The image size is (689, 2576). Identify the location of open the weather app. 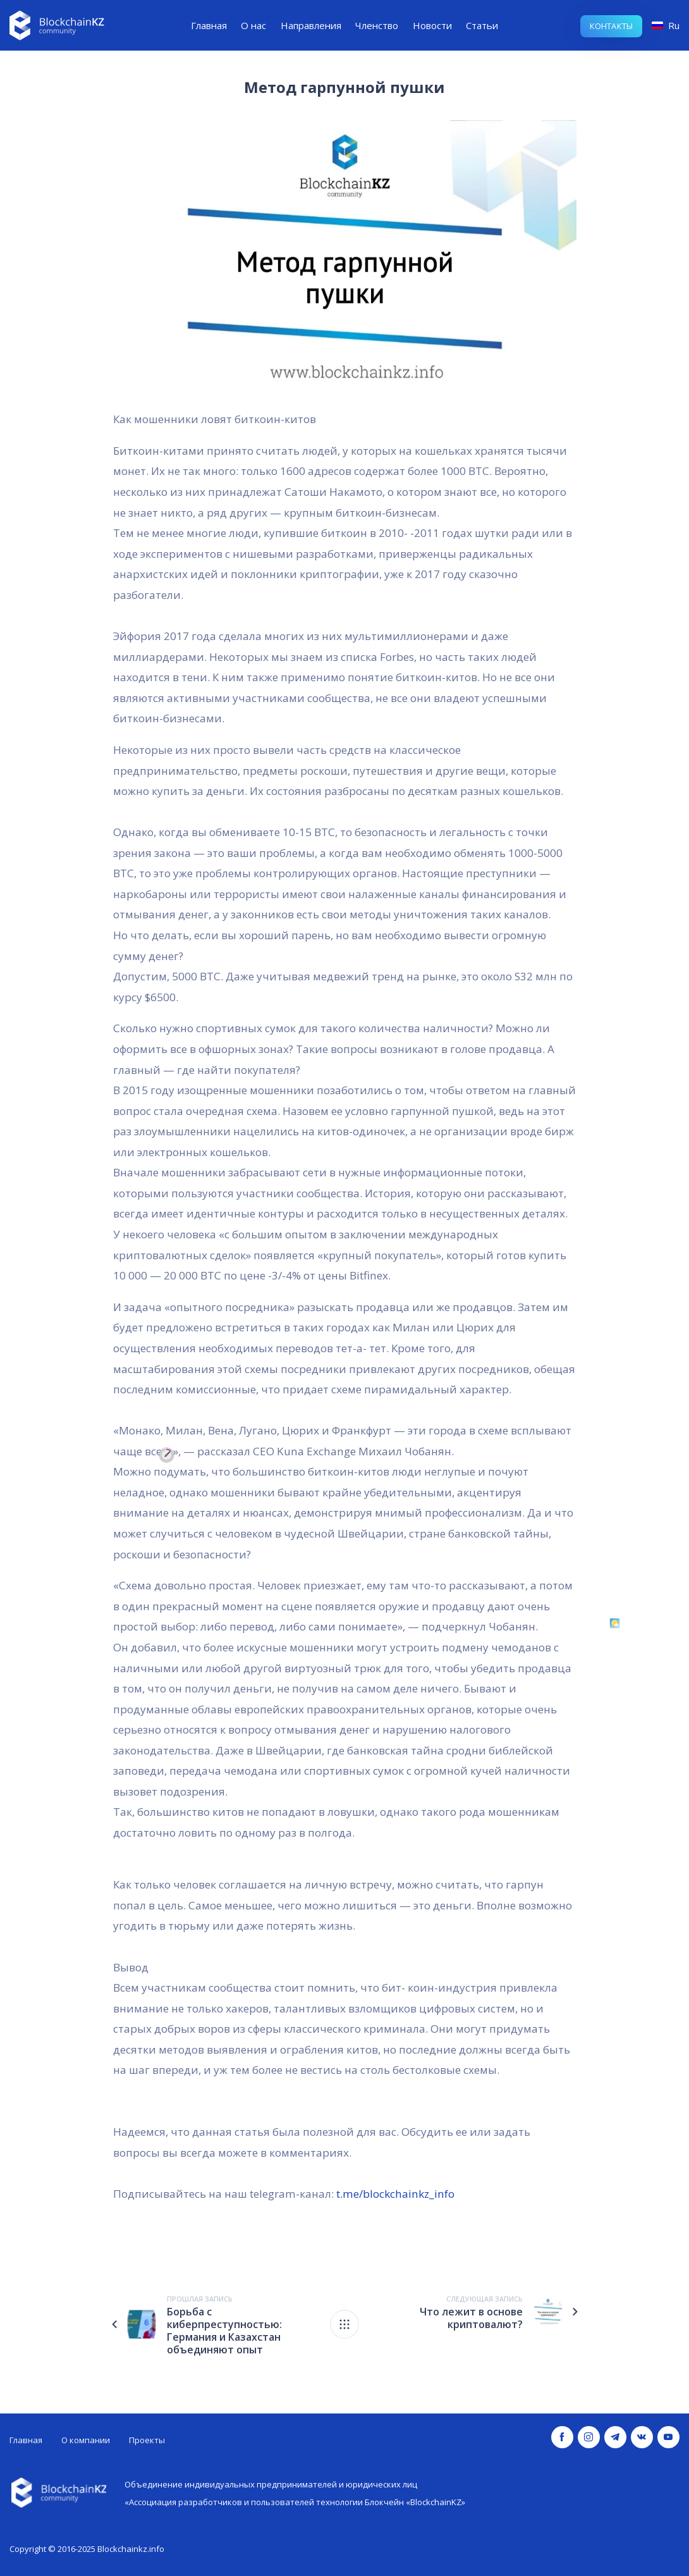
(614, 1623).